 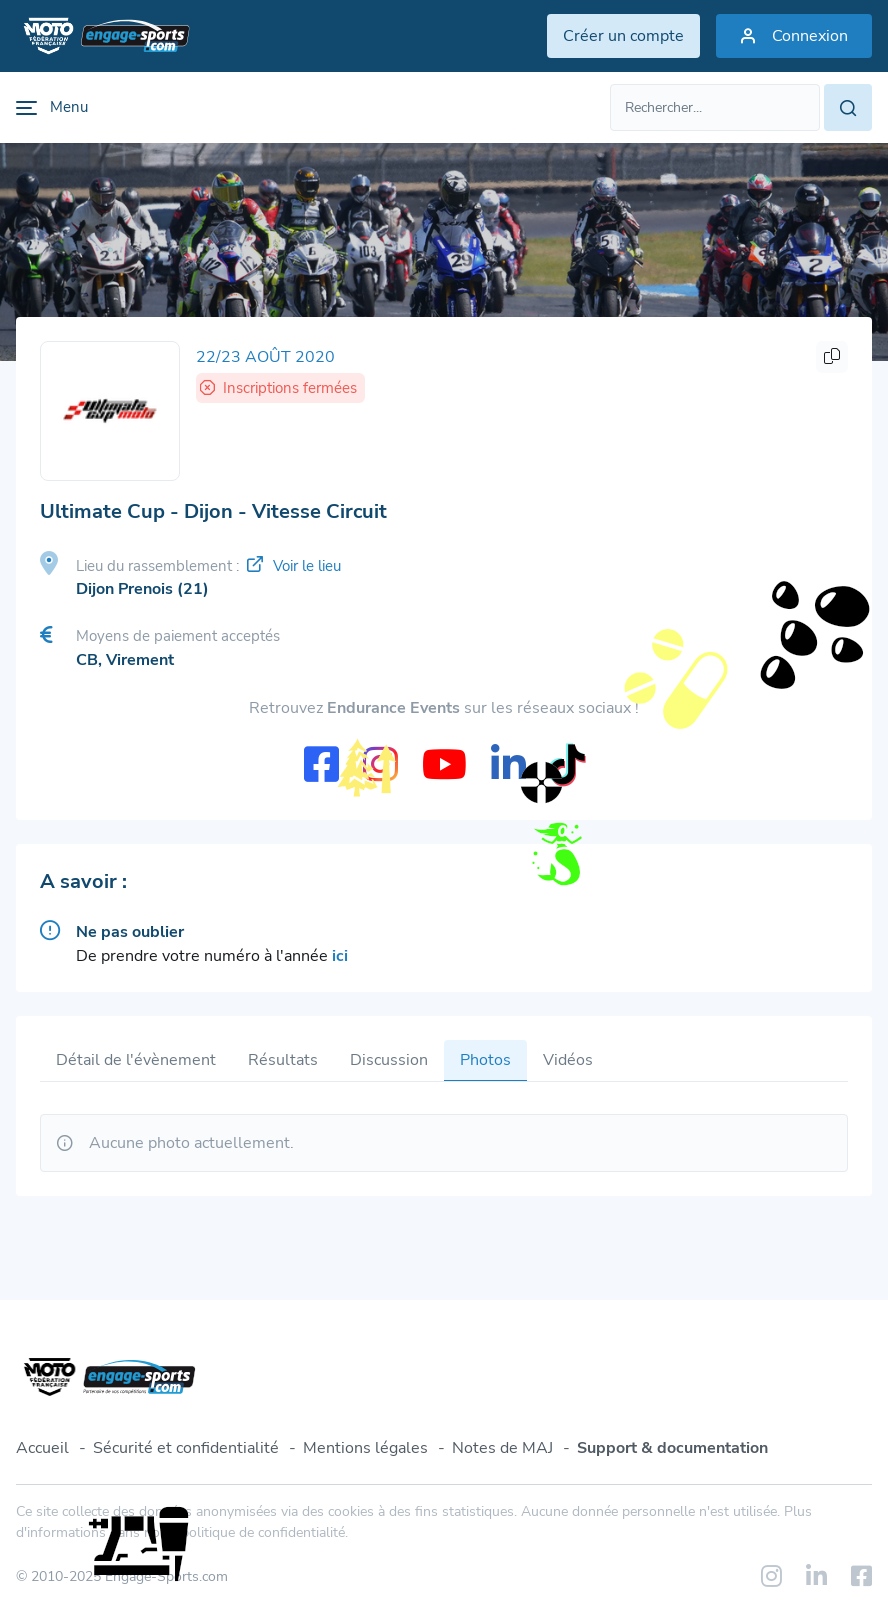 What do you see at coordinates (541, 782) in the screenshot?
I see `target or crosshair indicator` at bounding box center [541, 782].